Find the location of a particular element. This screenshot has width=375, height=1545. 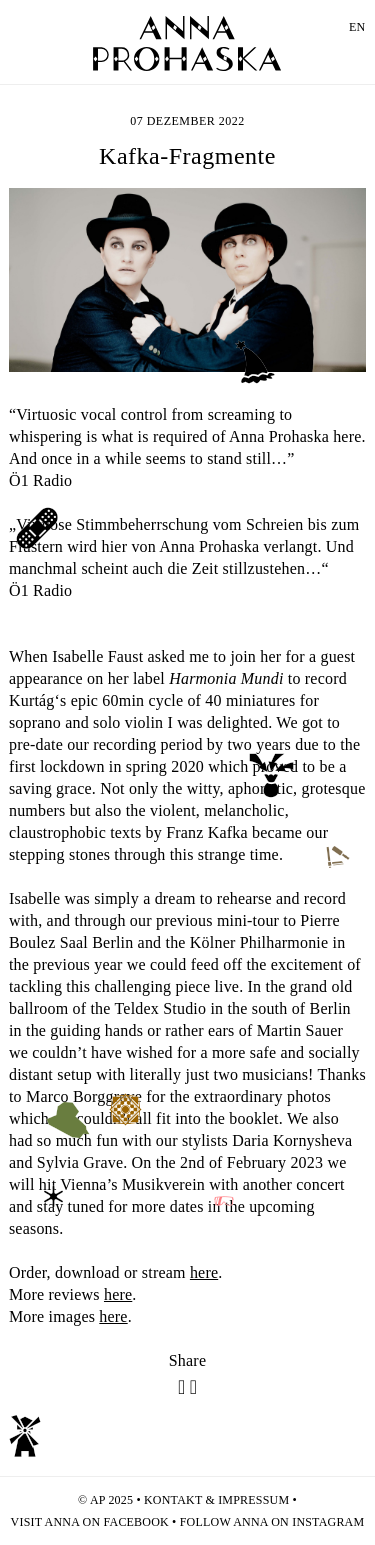

indicates profit or financial gain is located at coordinates (271, 775).